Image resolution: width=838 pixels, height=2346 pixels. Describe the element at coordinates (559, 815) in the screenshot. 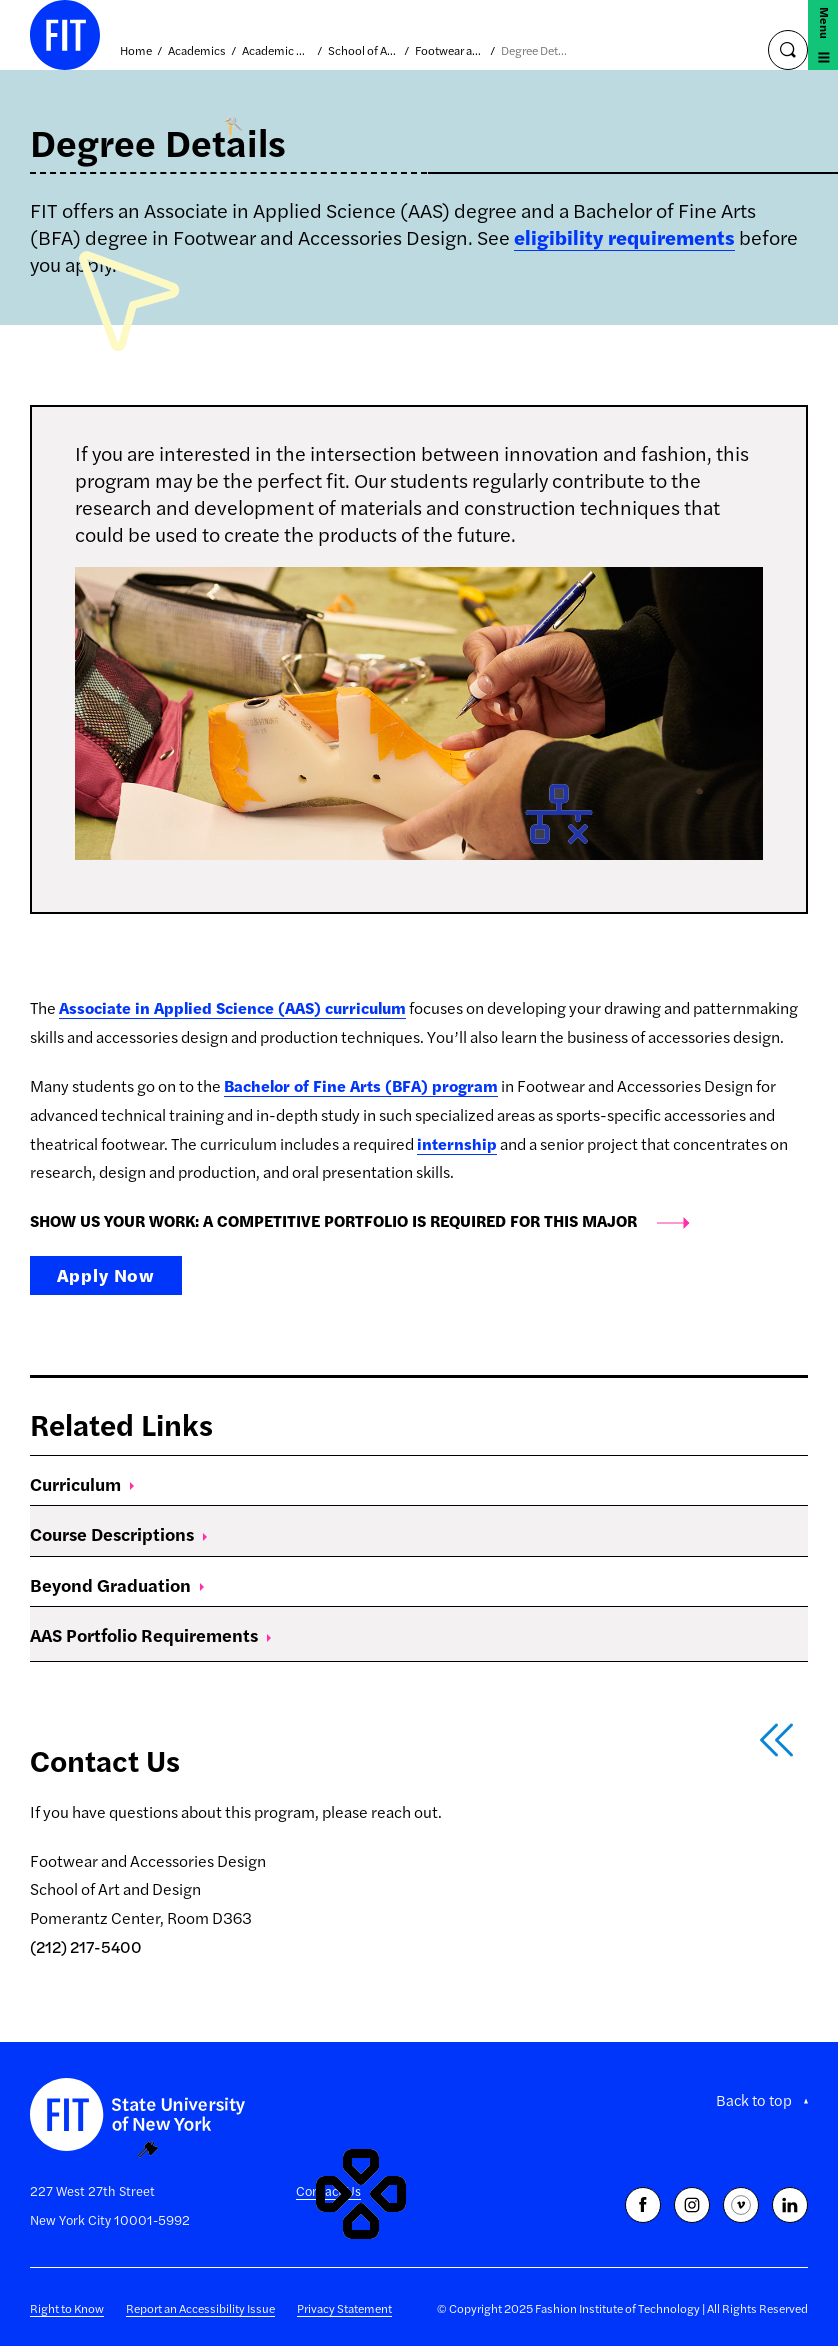

I see `network connection error or failure` at that location.